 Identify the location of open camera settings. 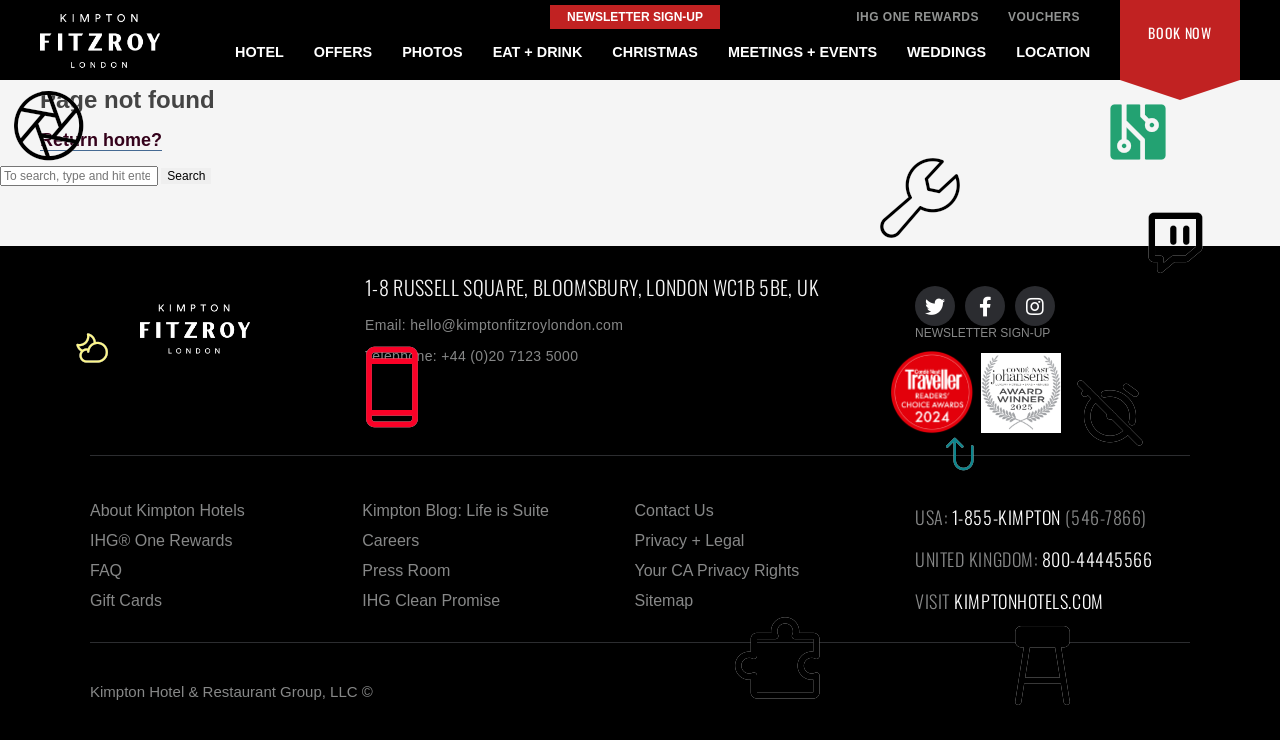
(48, 125).